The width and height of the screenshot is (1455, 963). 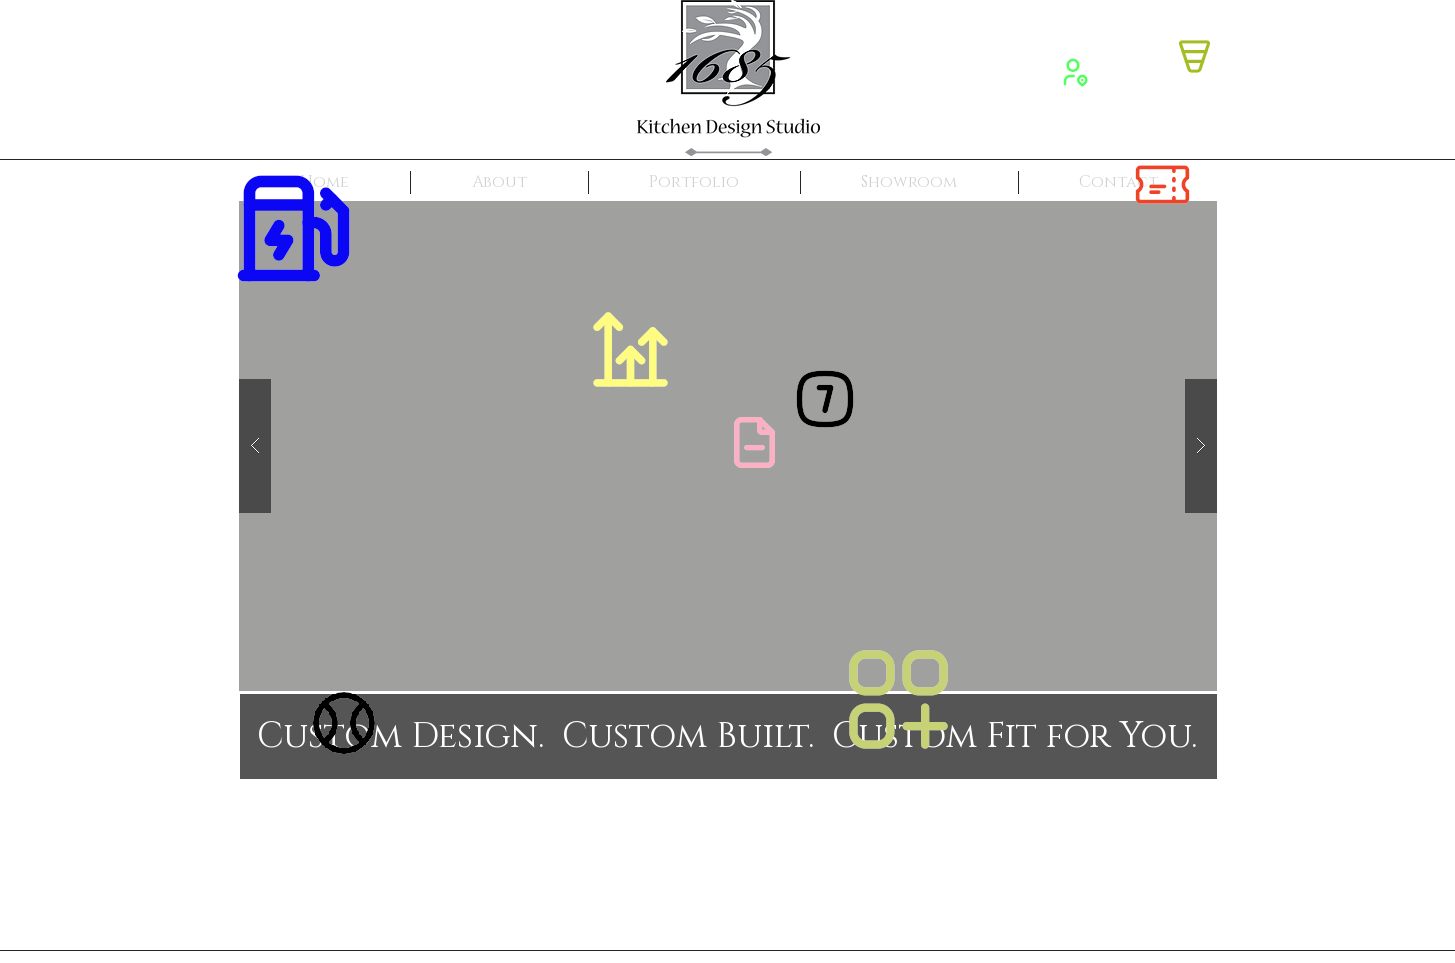 I want to click on view growth metrics or trending data, so click(x=630, y=349).